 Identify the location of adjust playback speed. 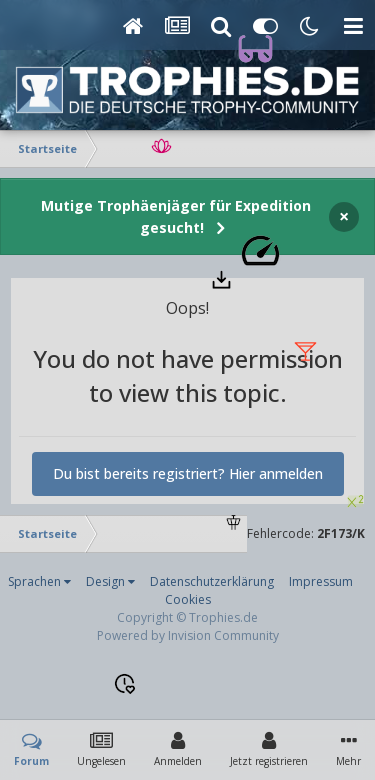
(260, 250).